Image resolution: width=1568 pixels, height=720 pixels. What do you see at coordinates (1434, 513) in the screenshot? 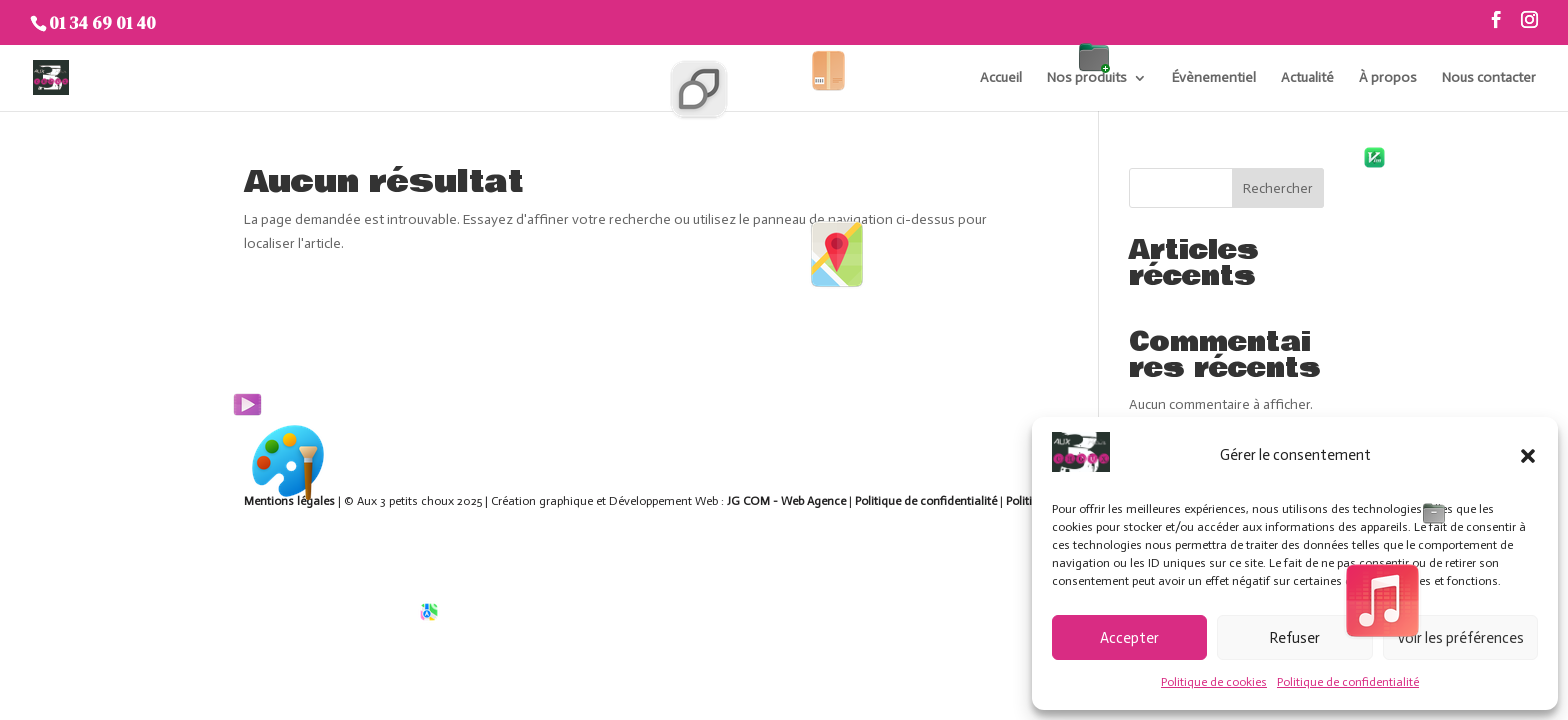
I see `open the file manager` at bounding box center [1434, 513].